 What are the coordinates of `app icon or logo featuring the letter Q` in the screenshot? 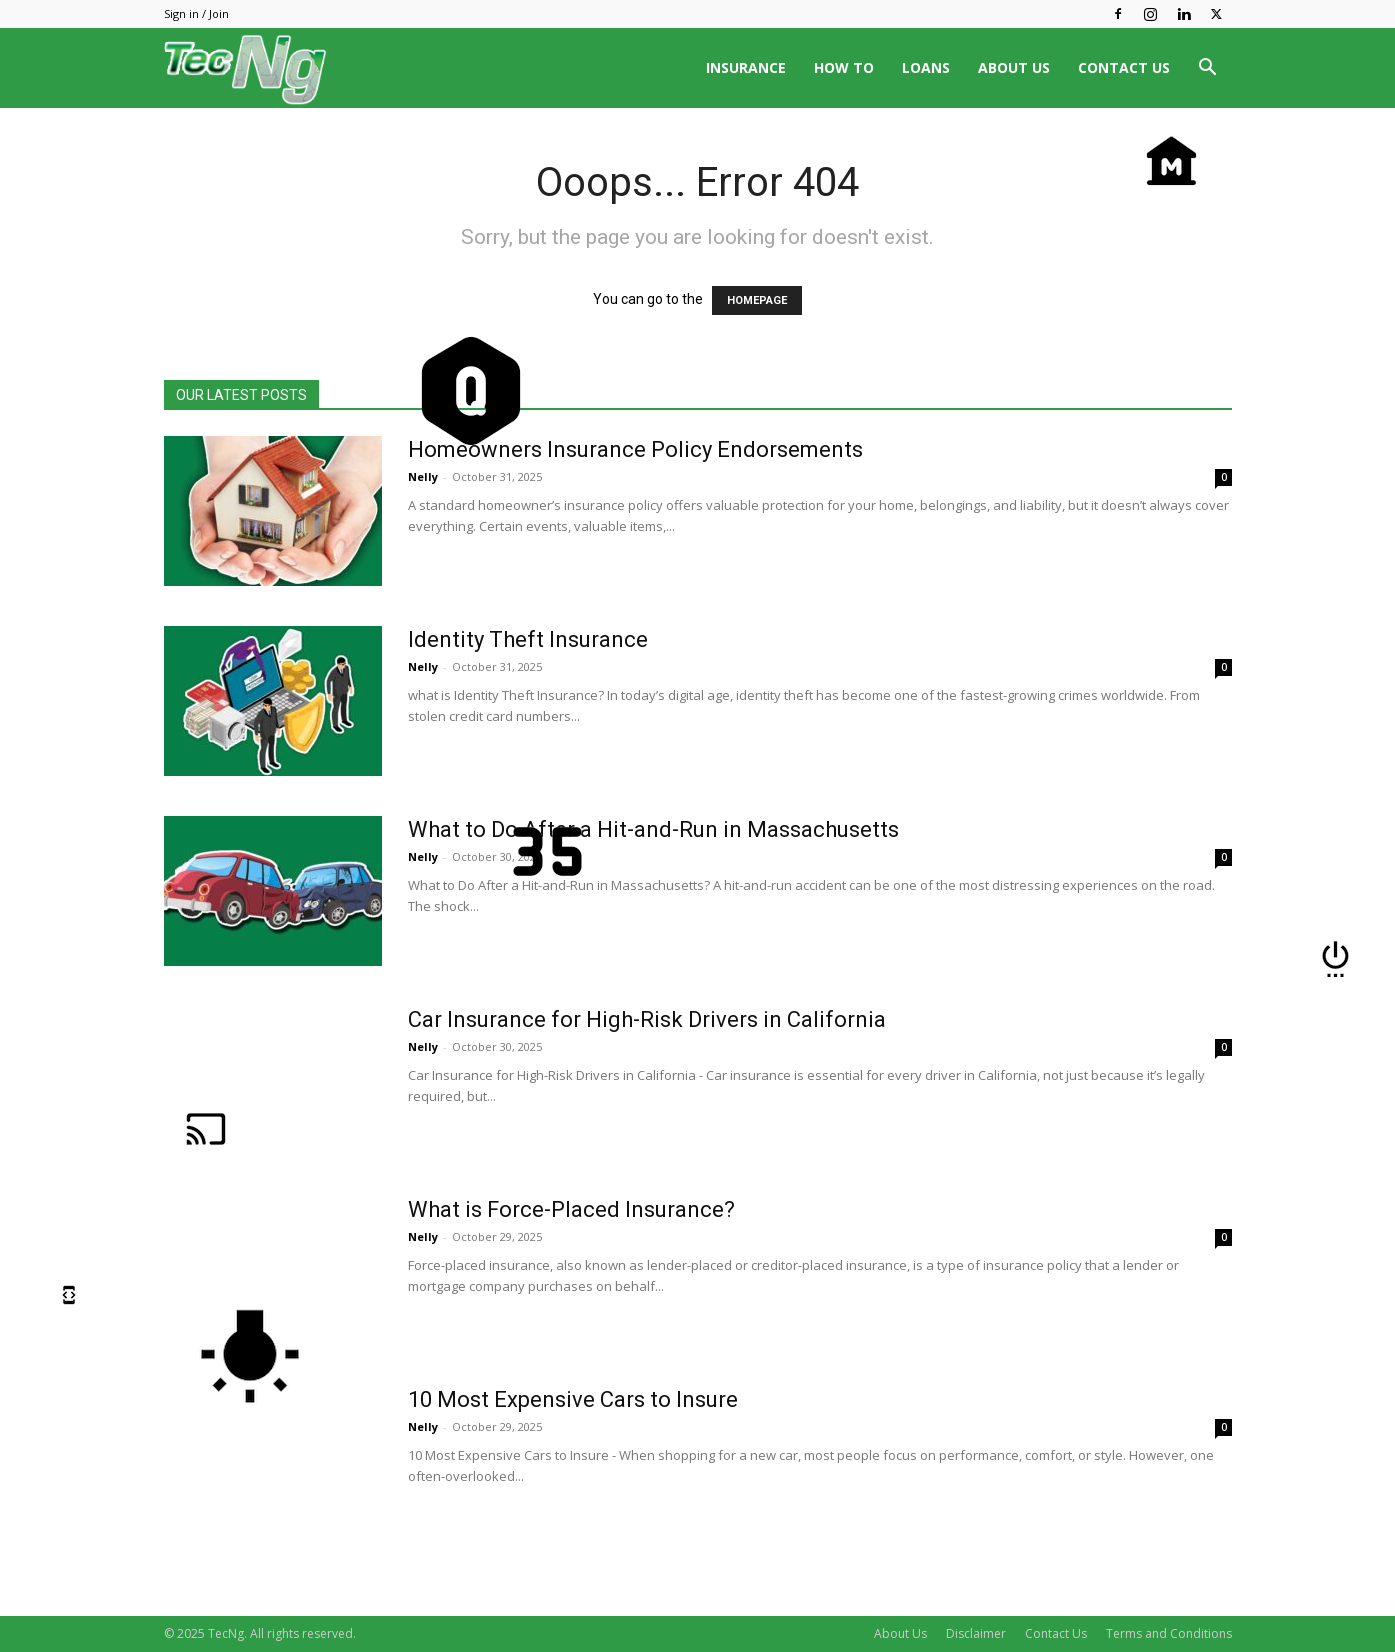 It's located at (471, 391).